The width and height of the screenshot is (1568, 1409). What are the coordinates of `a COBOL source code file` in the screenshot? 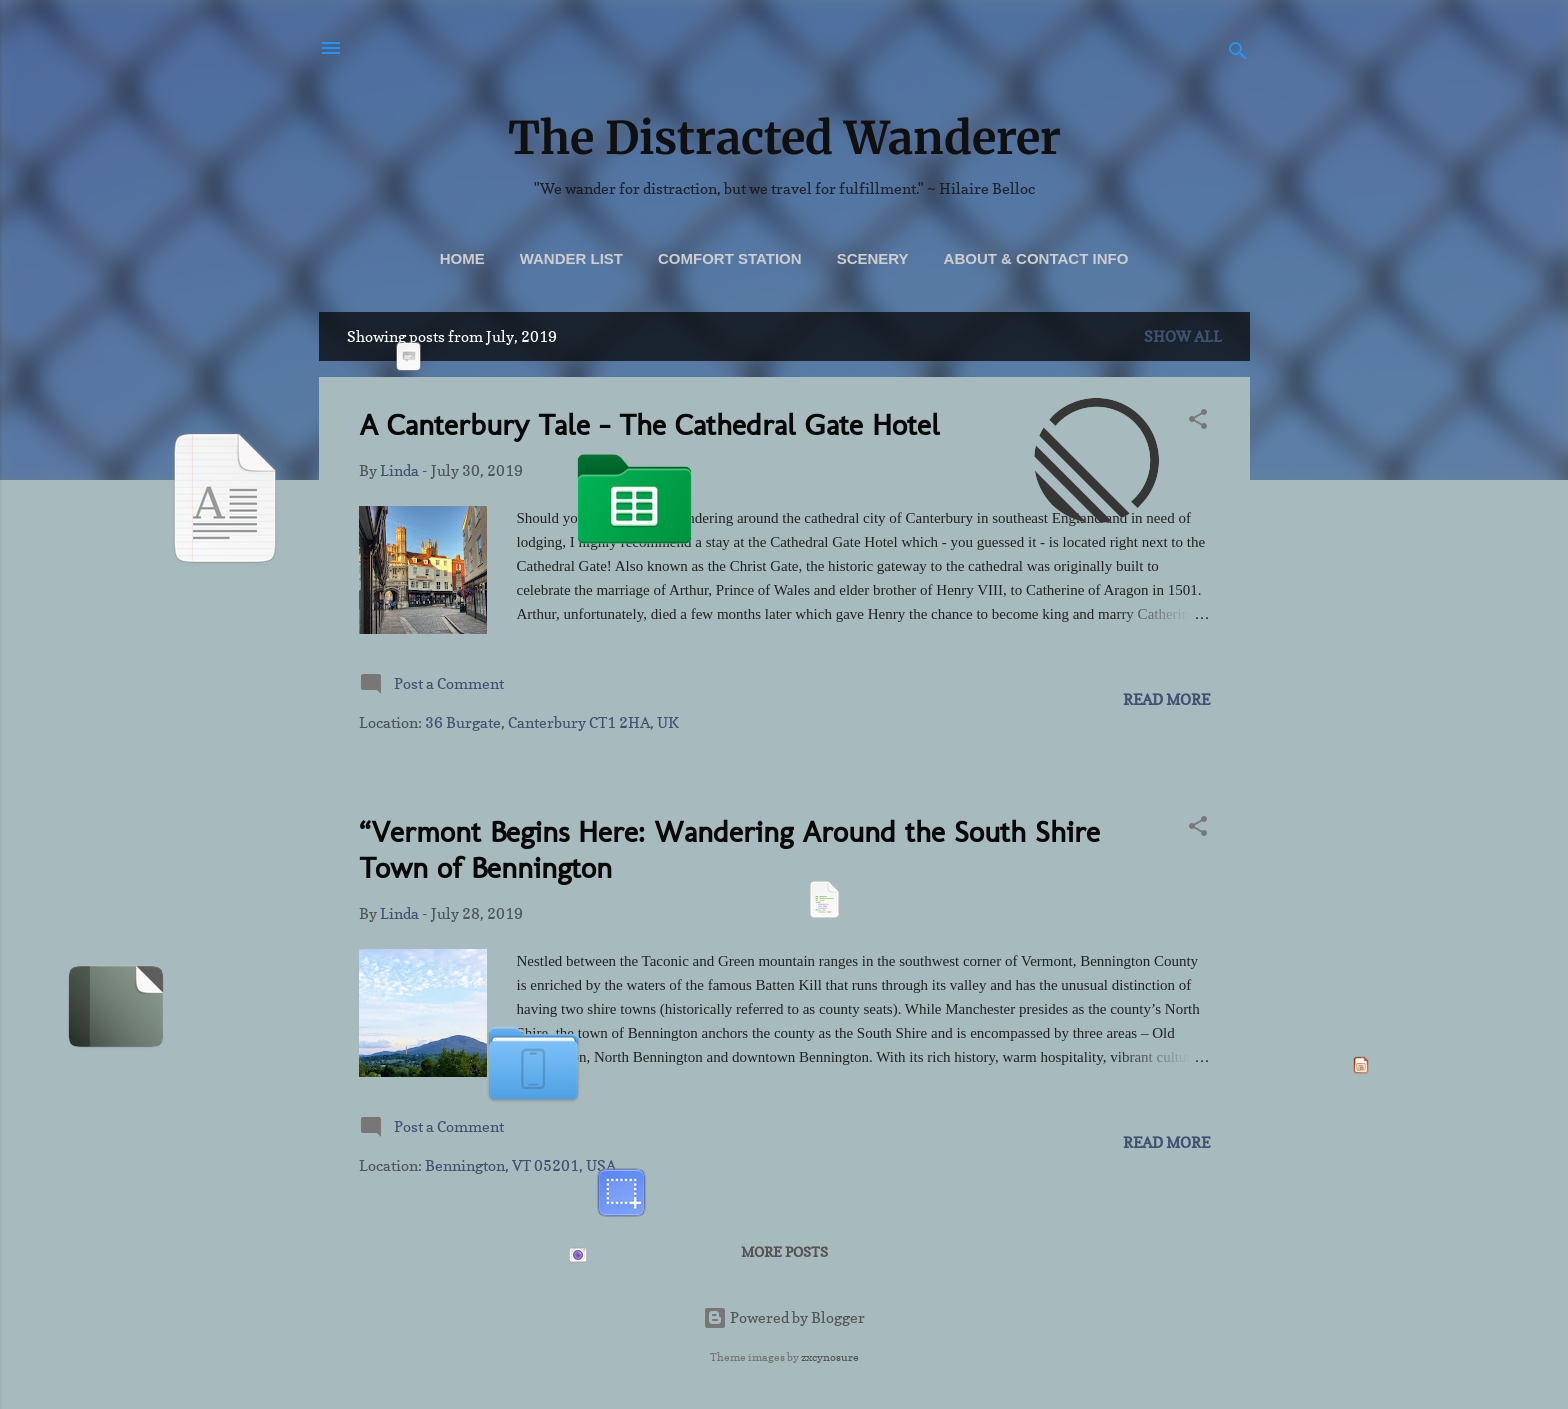 It's located at (824, 899).